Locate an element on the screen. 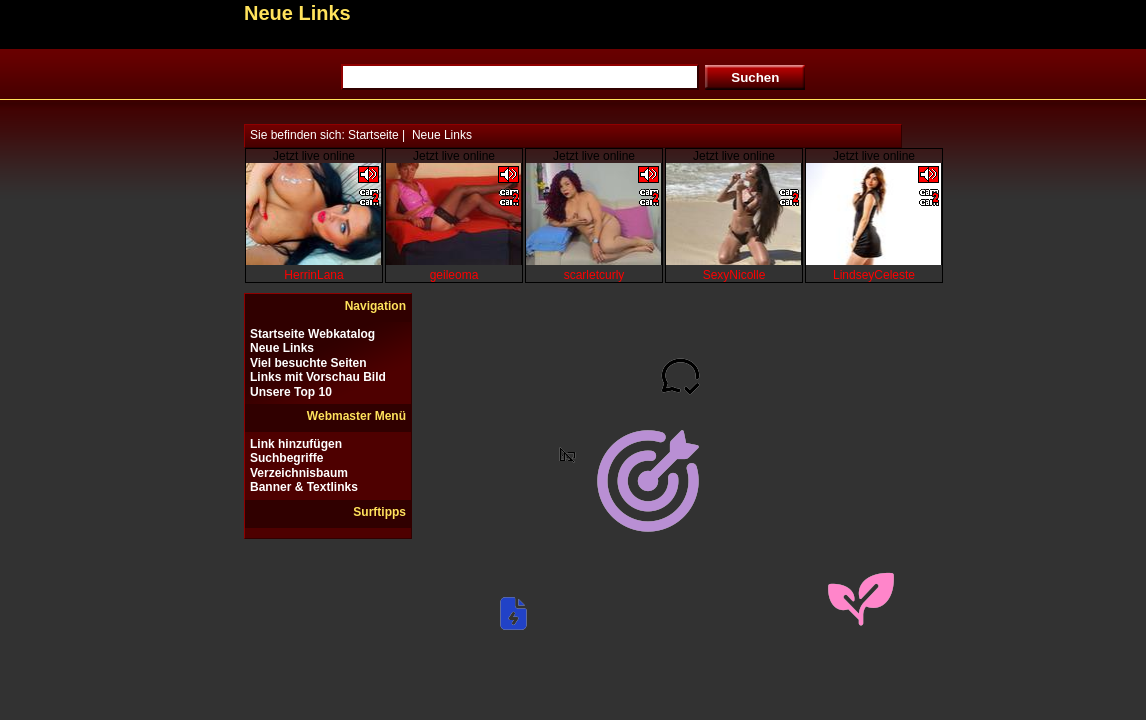 The height and width of the screenshot is (720, 1146). view project goals or milestones is located at coordinates (648, 481).